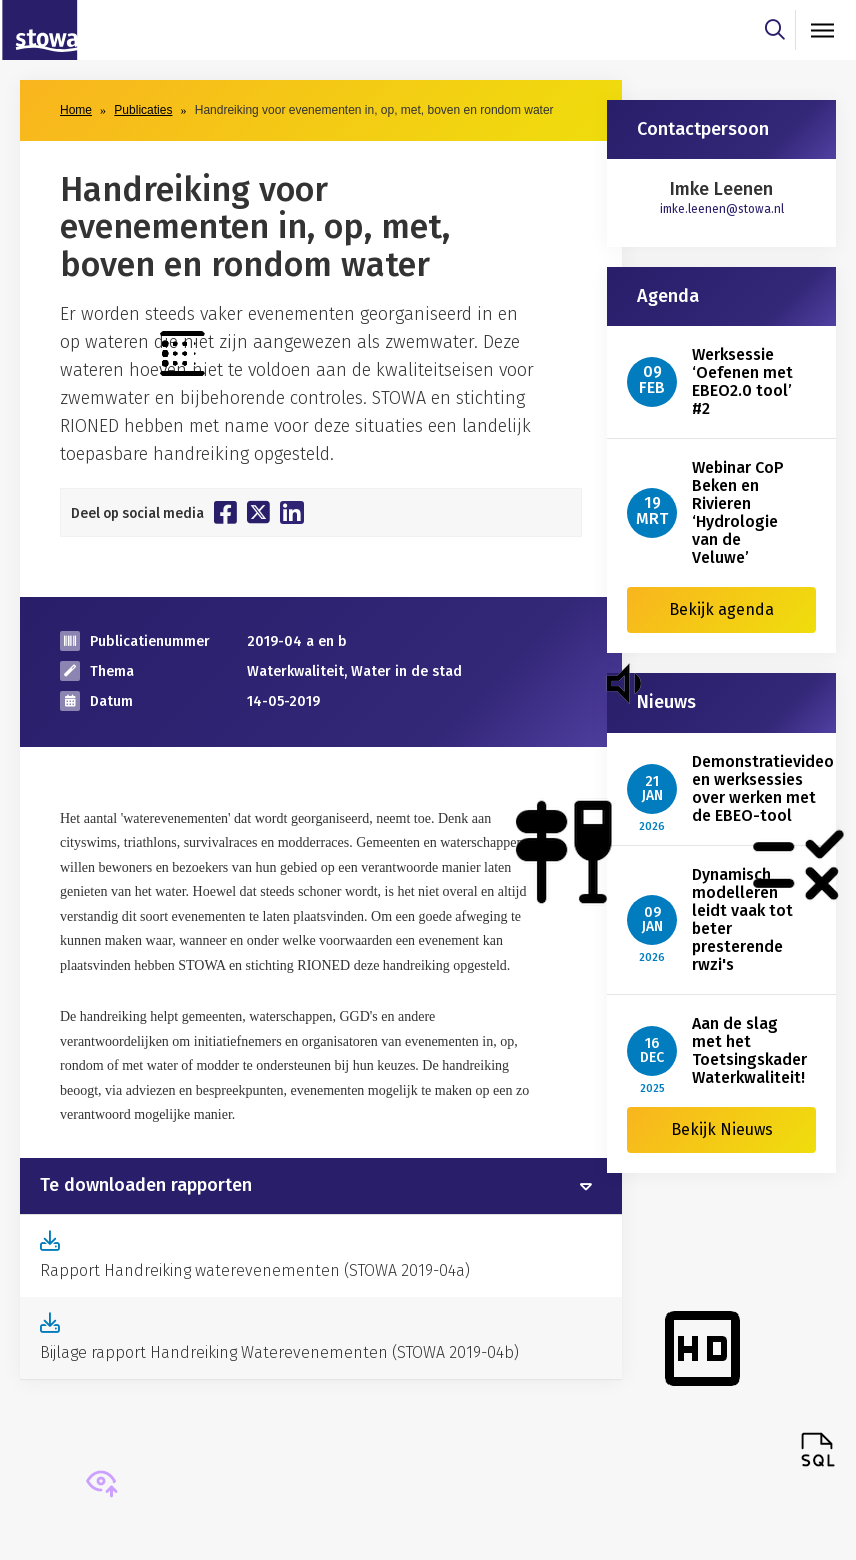 The height and width of the screenshot is (1560, 856). Describe the element at coordinates (182, 353) in the screenshot. I see `apply linear blur effect to image` at that location.